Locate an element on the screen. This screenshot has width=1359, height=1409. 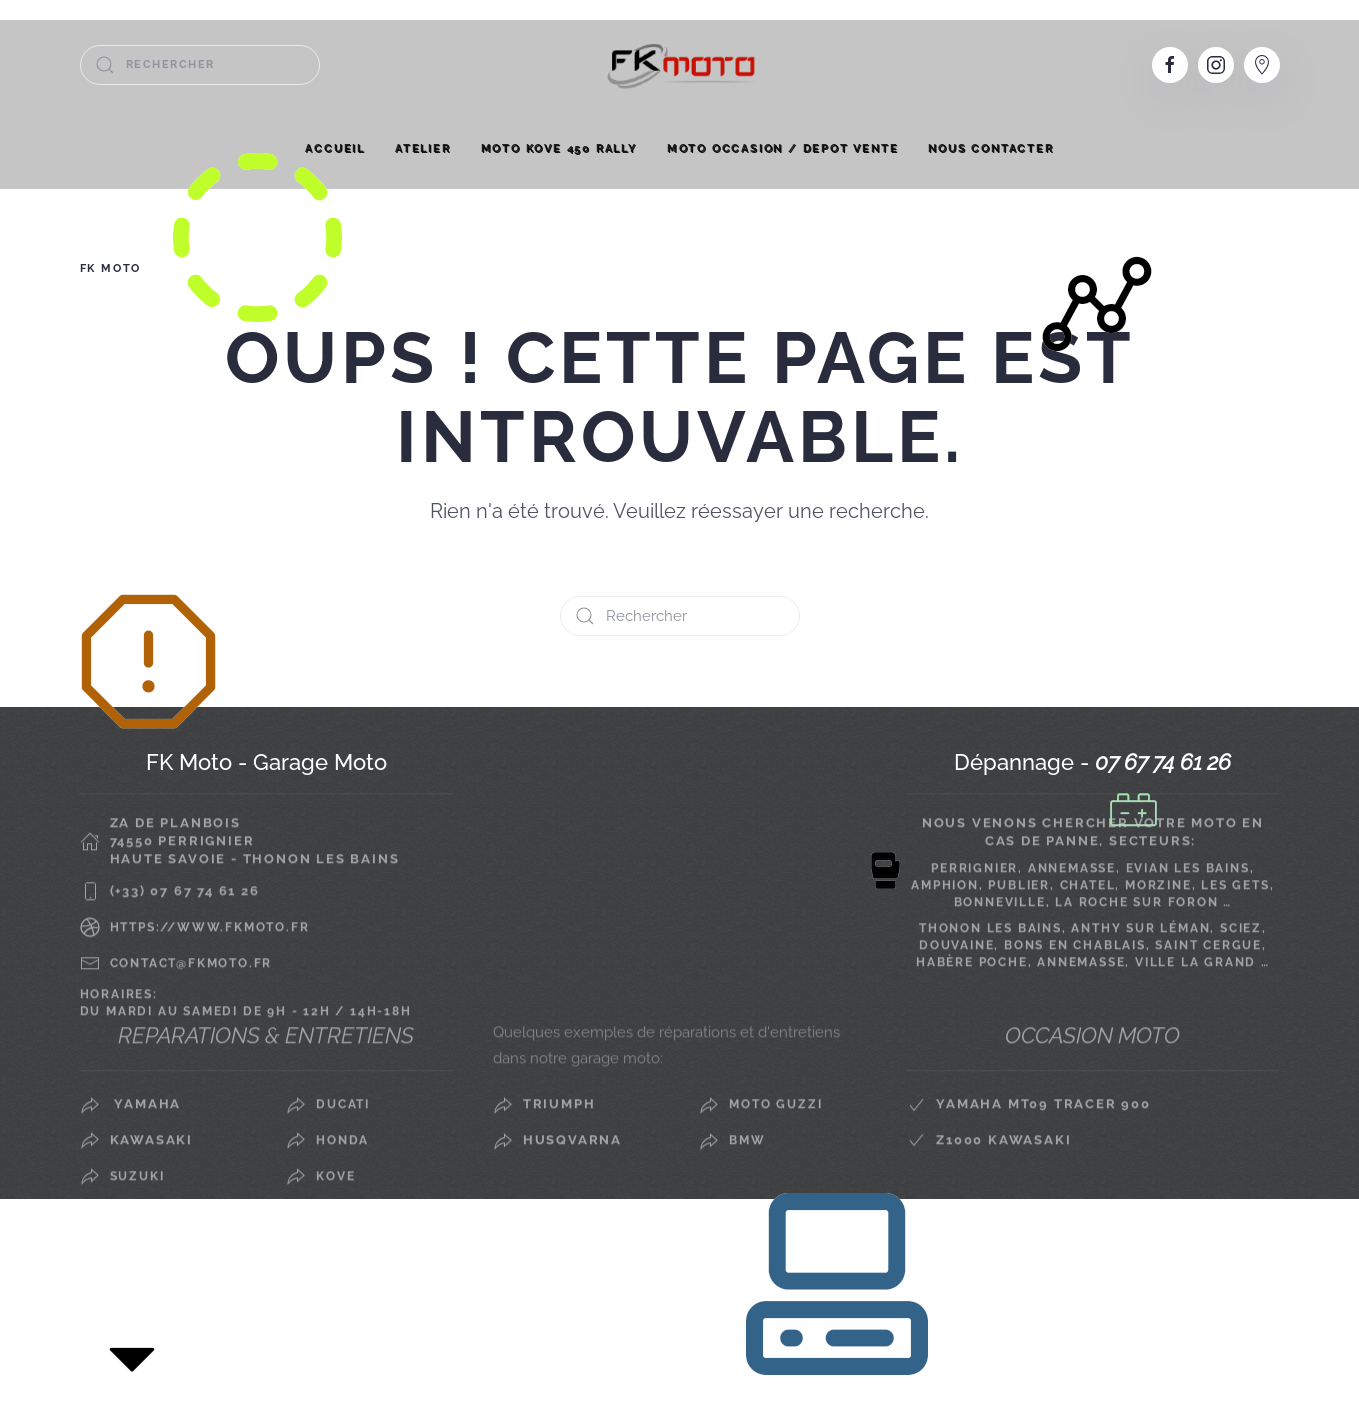
stop or halt current action is located at coordinates (148, 661).